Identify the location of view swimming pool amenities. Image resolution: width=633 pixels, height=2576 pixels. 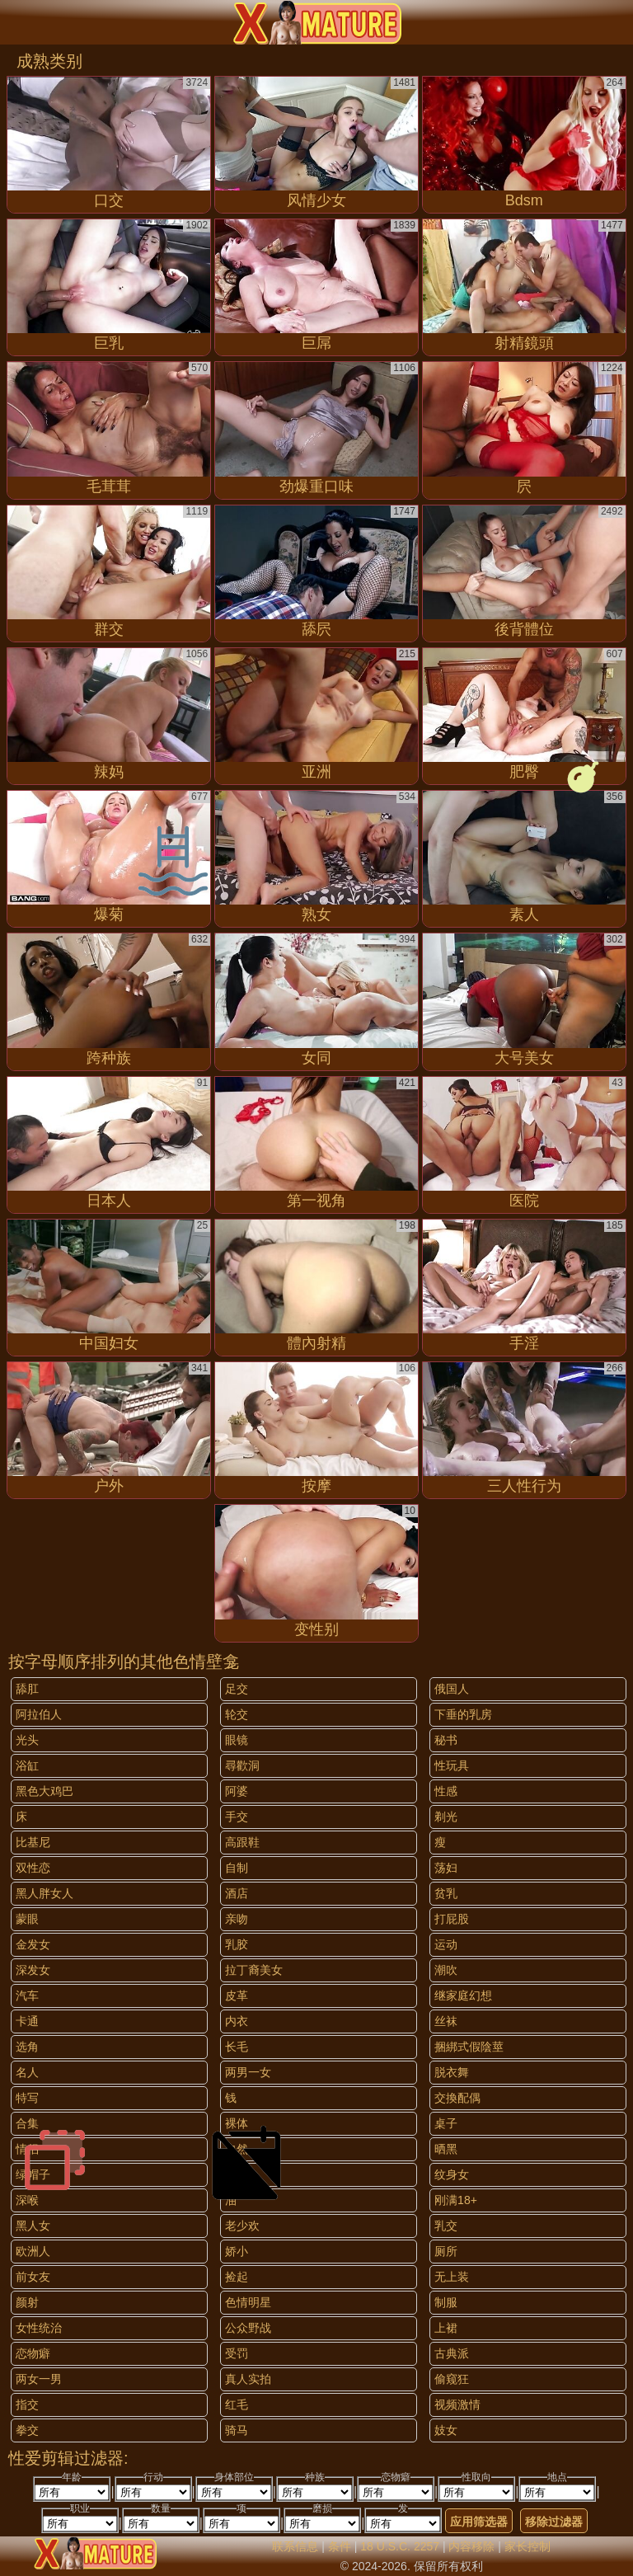
(173, 861).